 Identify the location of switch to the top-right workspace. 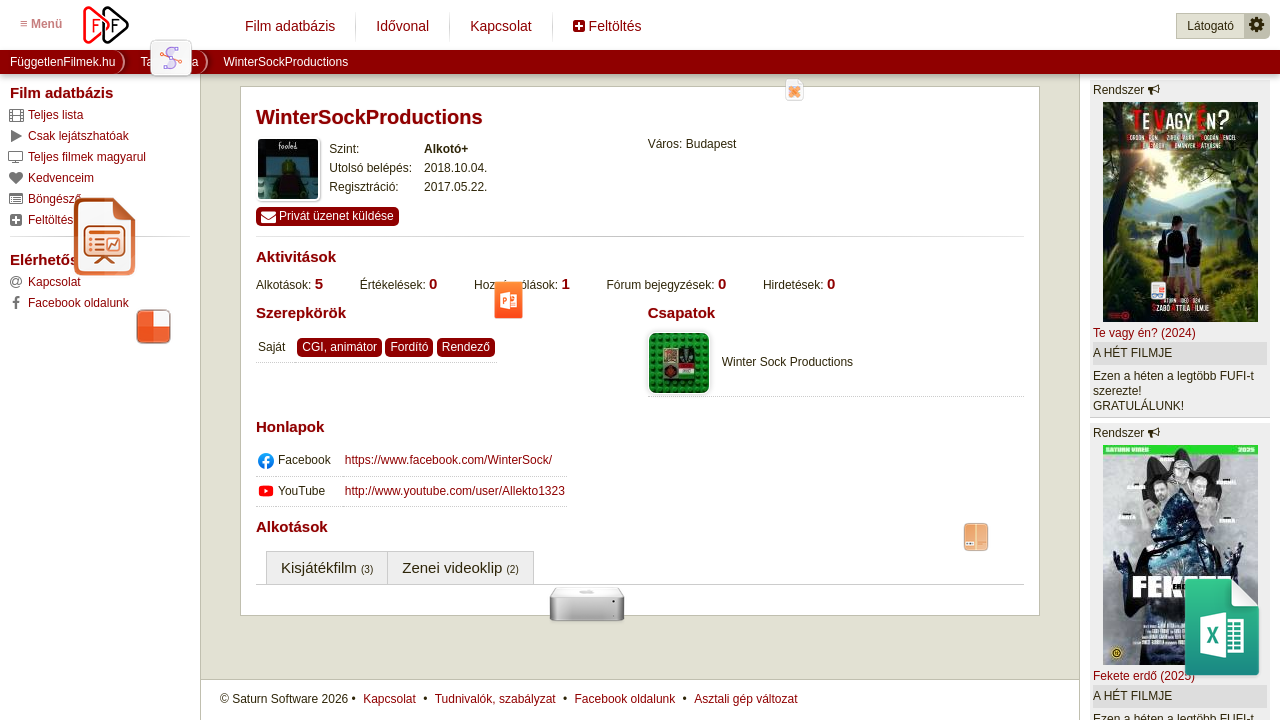
(153, 326).